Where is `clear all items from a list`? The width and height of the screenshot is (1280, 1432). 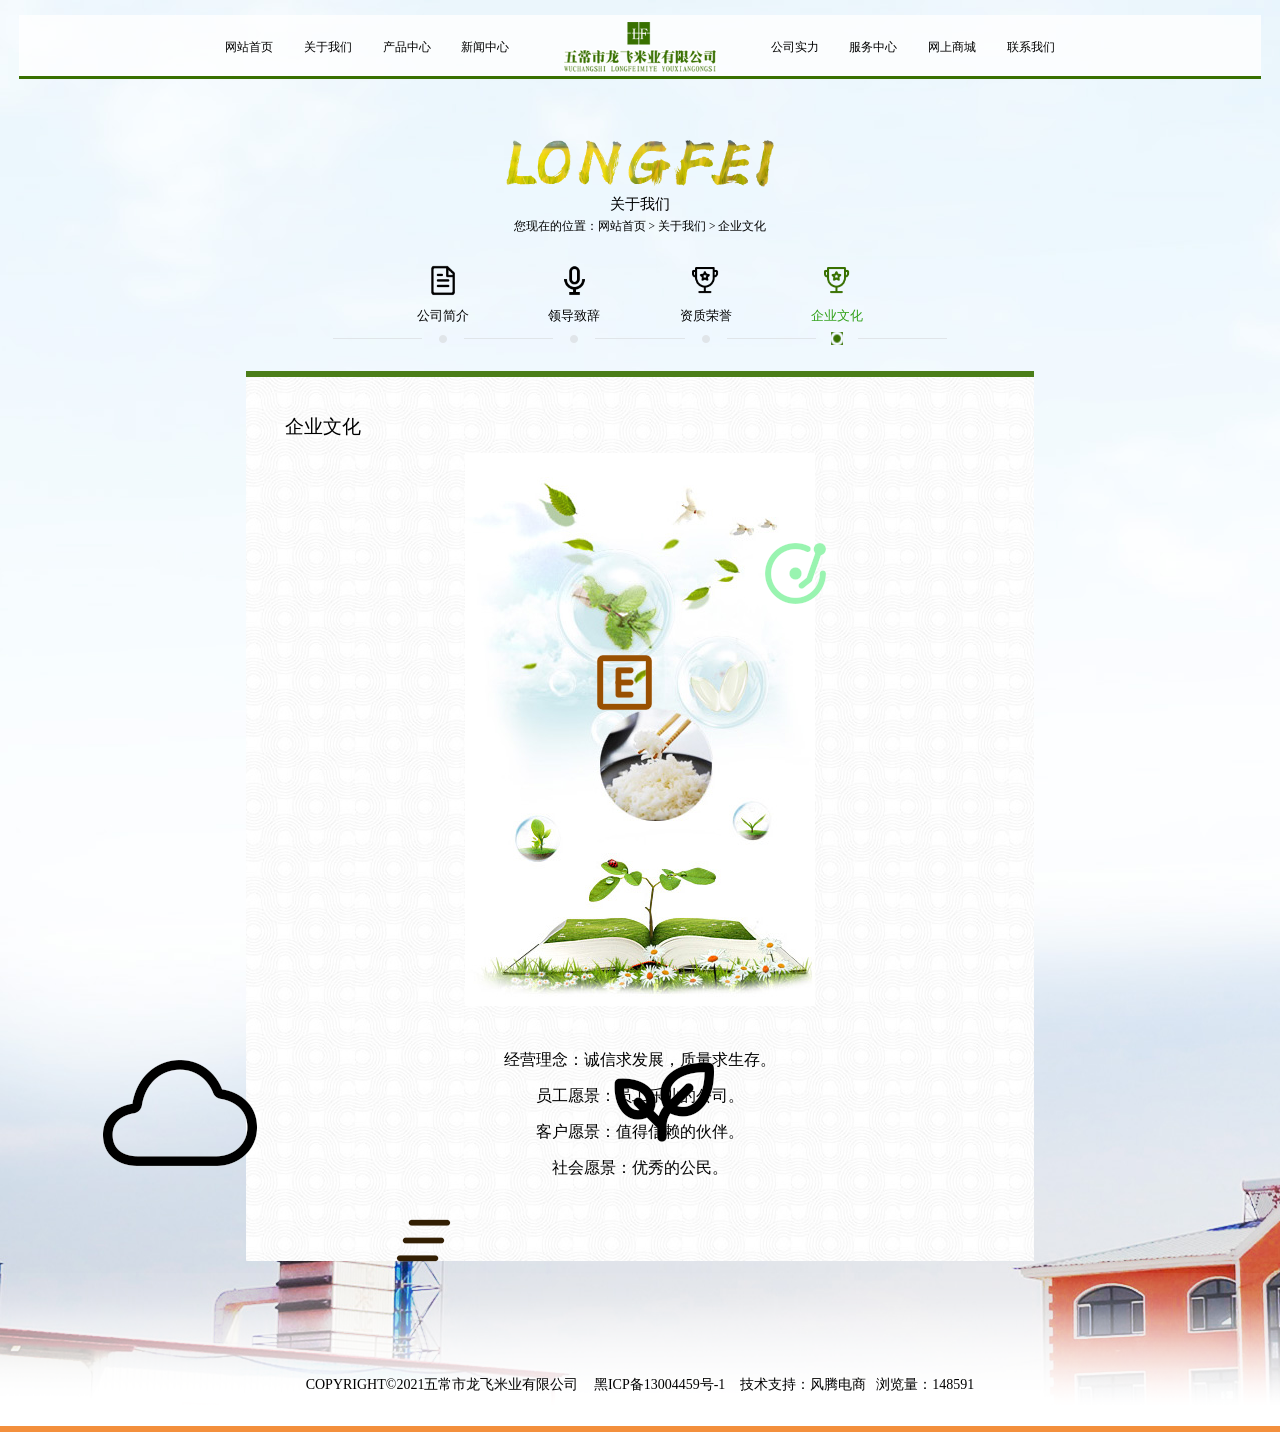 clear all items from a list is located at coordinates (423, 1240).